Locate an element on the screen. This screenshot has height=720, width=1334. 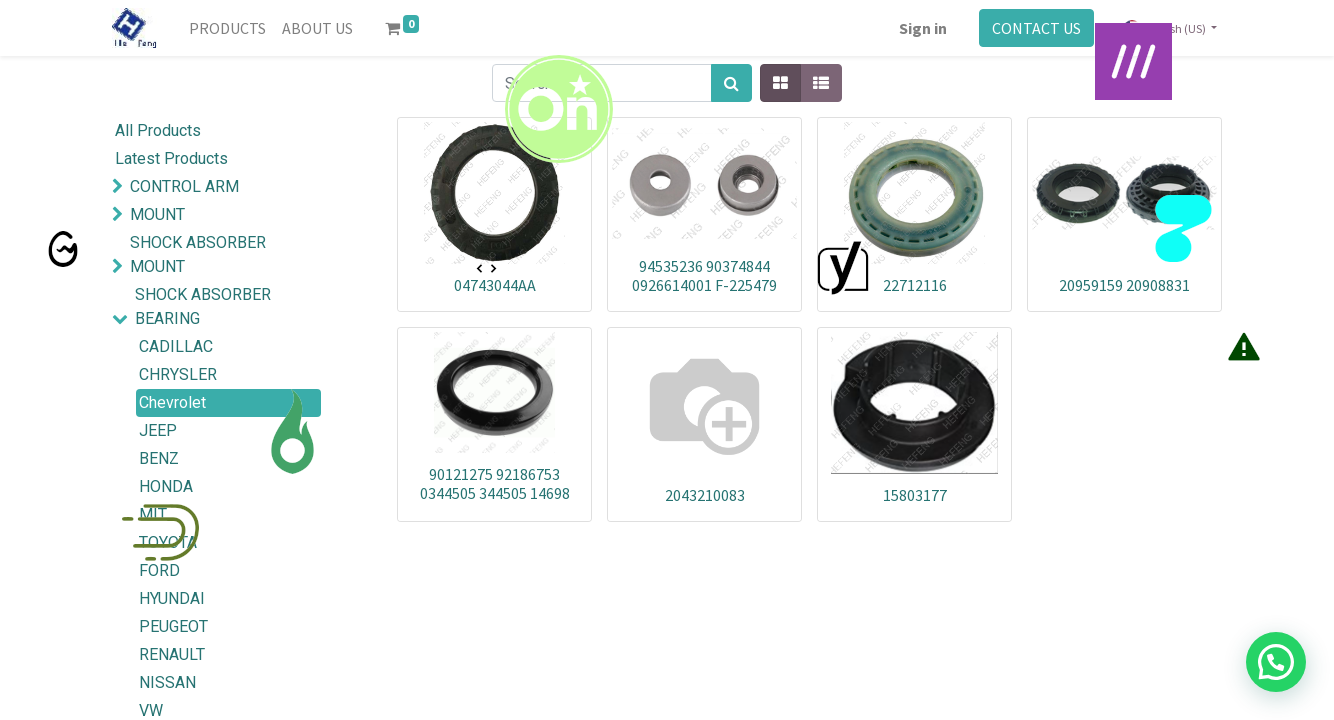
apache druid logo is located at coordinates (160, 532).